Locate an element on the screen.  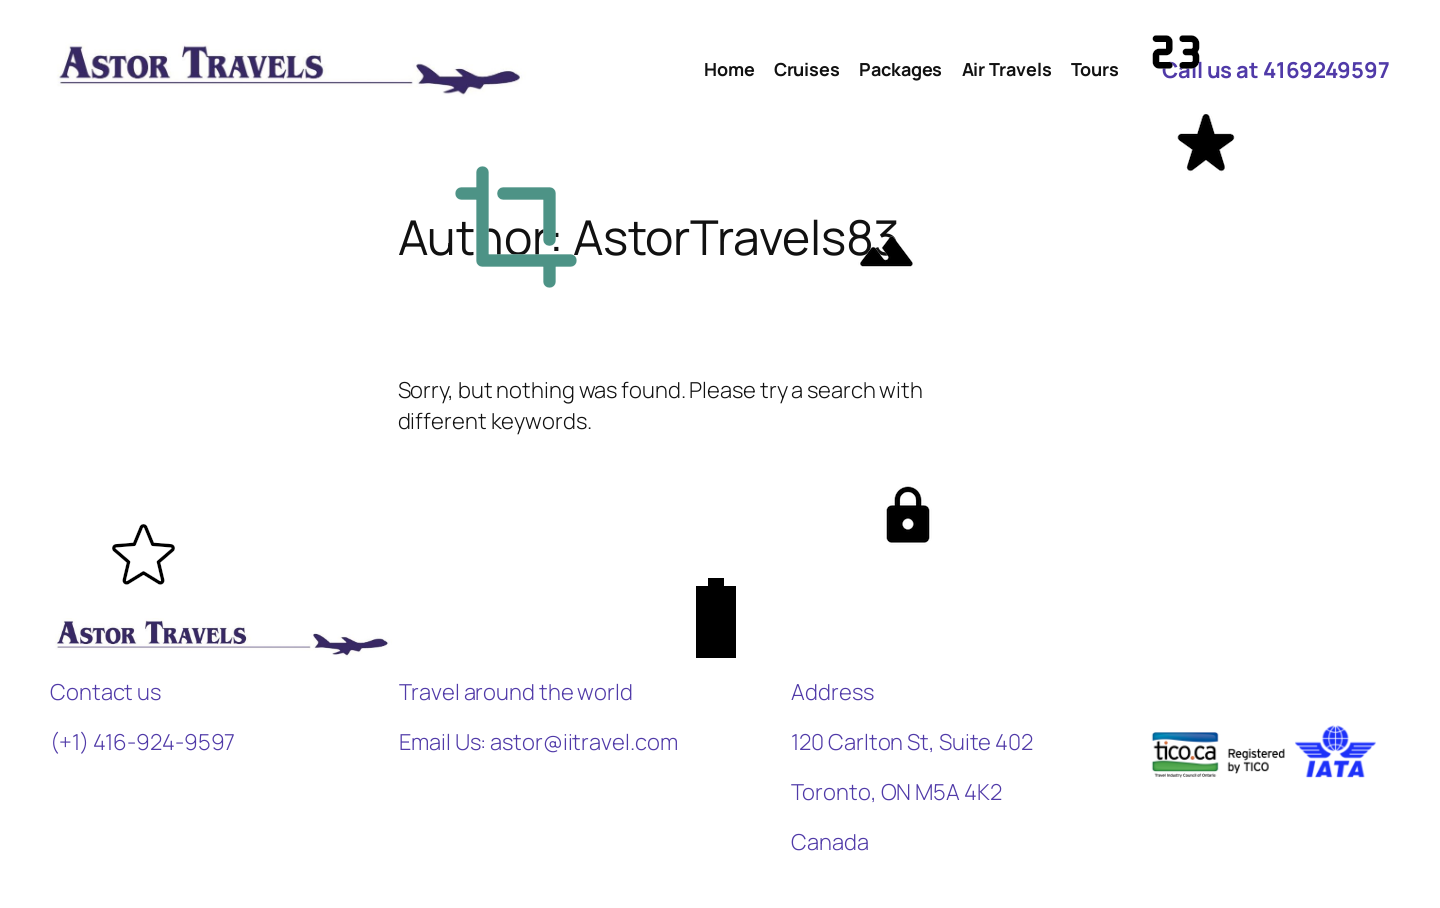
rate or favorite an item is located at coordinates (1206, 141).